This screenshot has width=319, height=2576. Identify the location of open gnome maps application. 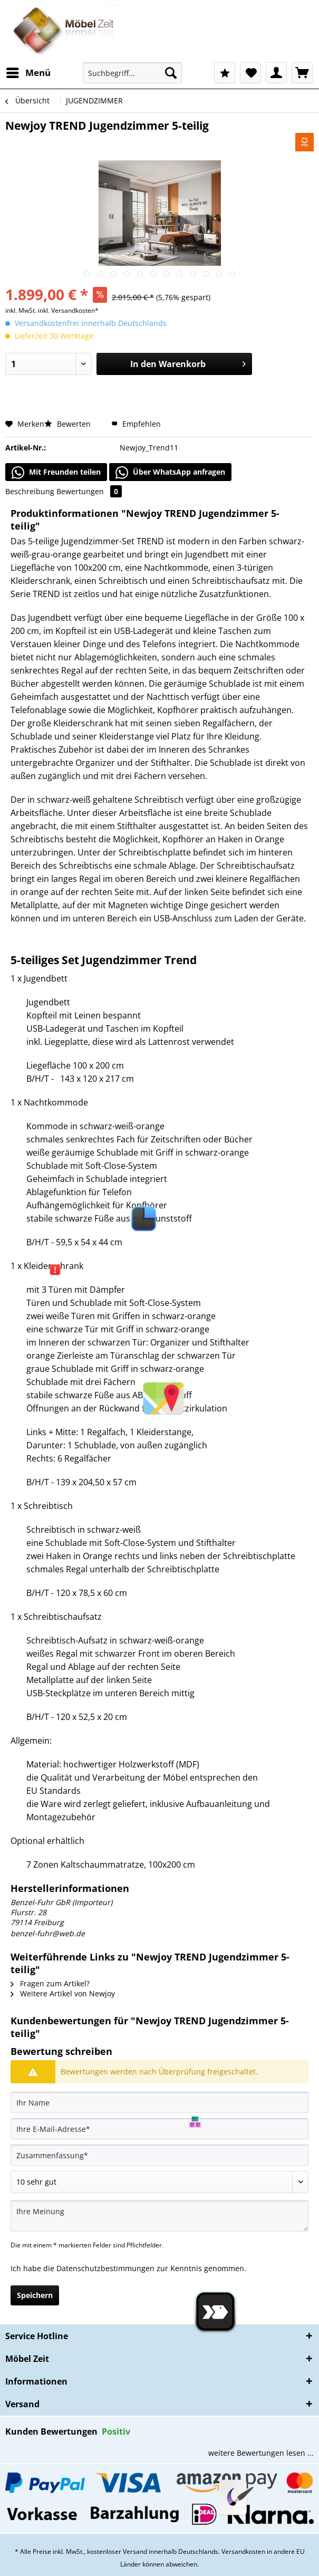
(163, 1398).